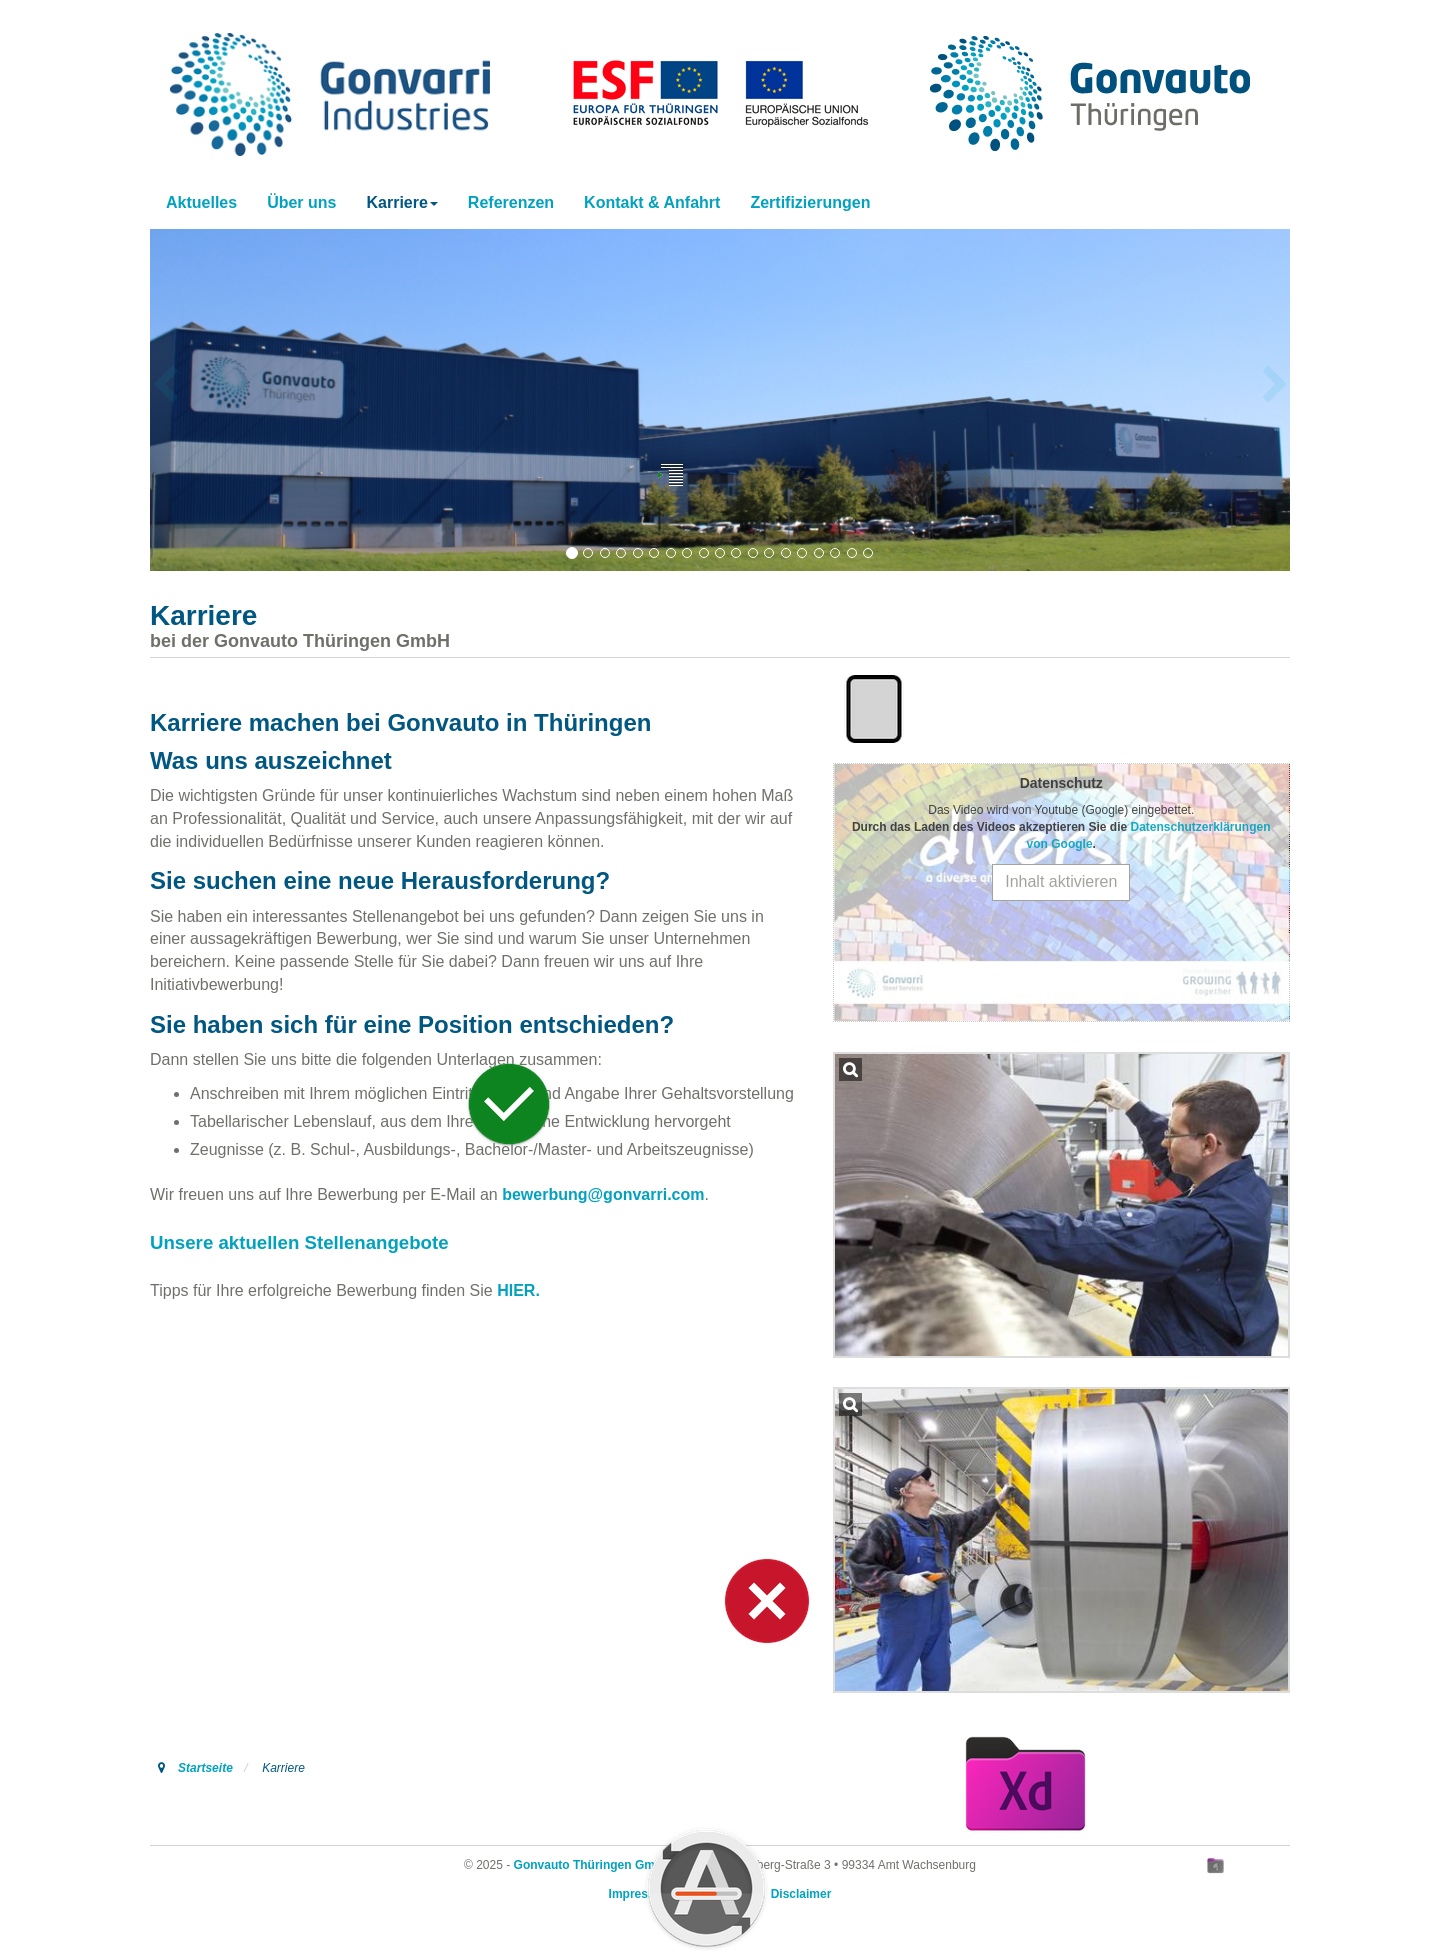 This screenshot has height=1955, width=1440. What do you see at coordinates (509, 1104) in the screenshot?
I see `dropbox sync completed successfully` at bounding box center [509, 1104].